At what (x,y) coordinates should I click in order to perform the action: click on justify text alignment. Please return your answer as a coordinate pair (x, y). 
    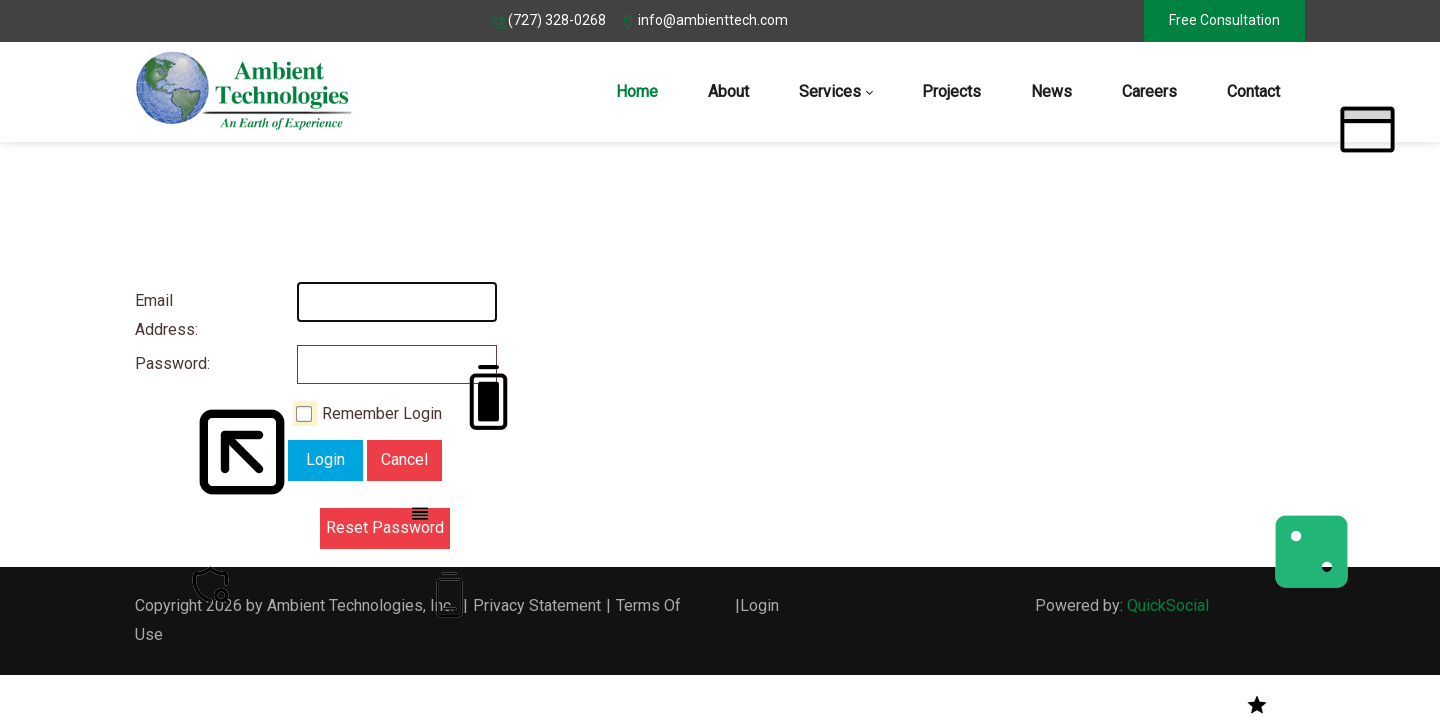
    Looking at the image, I should click on (420, 514).